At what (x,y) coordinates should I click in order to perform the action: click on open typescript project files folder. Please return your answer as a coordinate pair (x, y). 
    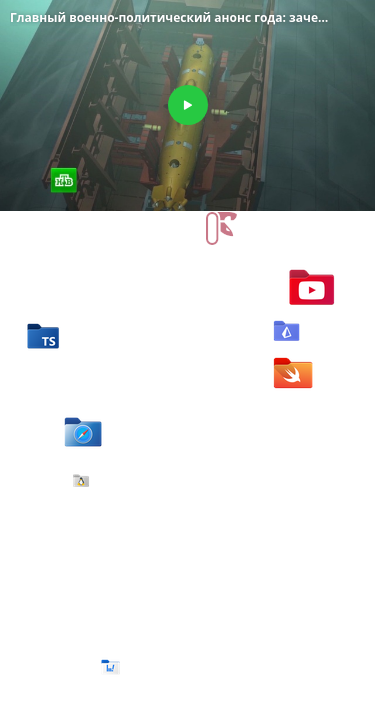
    Looking at the image, I should click on (43, 337).